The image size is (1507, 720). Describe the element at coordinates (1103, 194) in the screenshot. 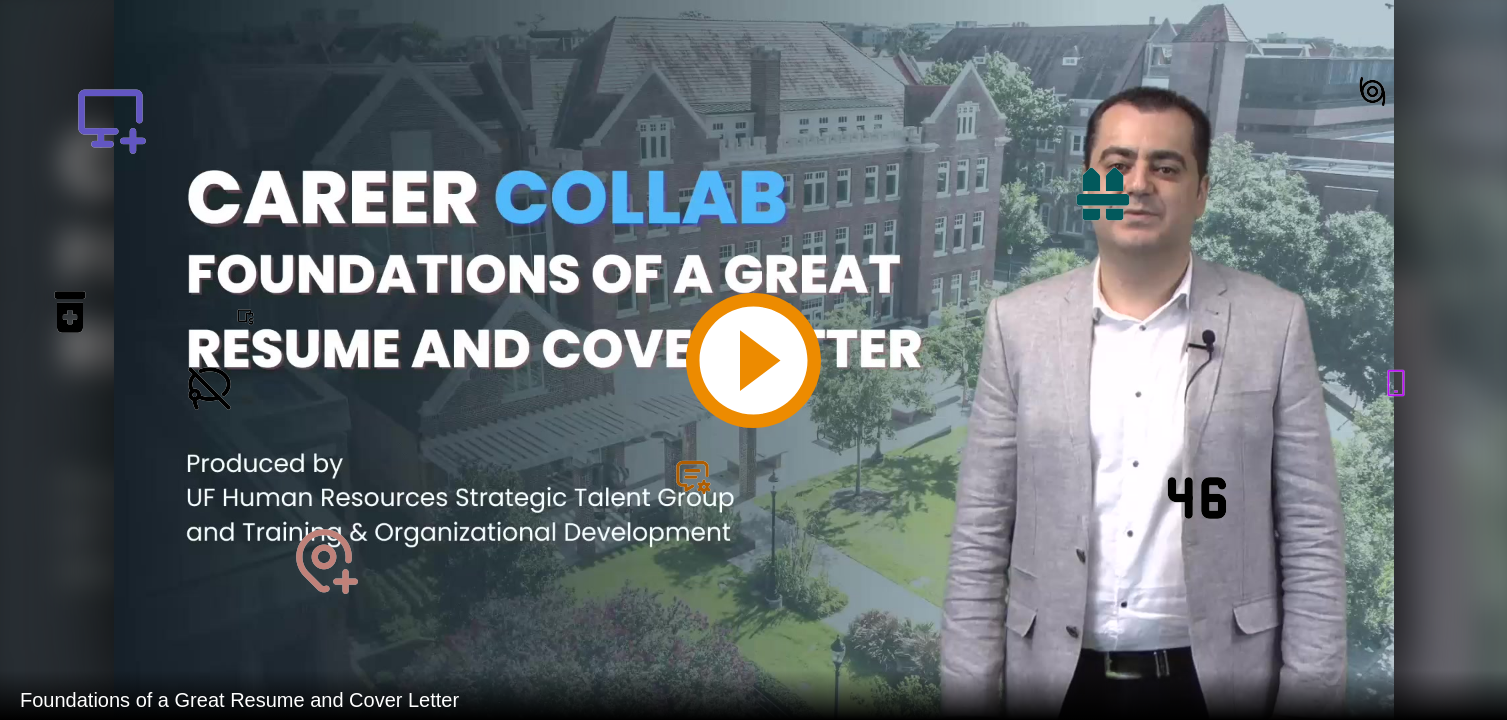

I see `set boundary or perimeter limits` at that location.